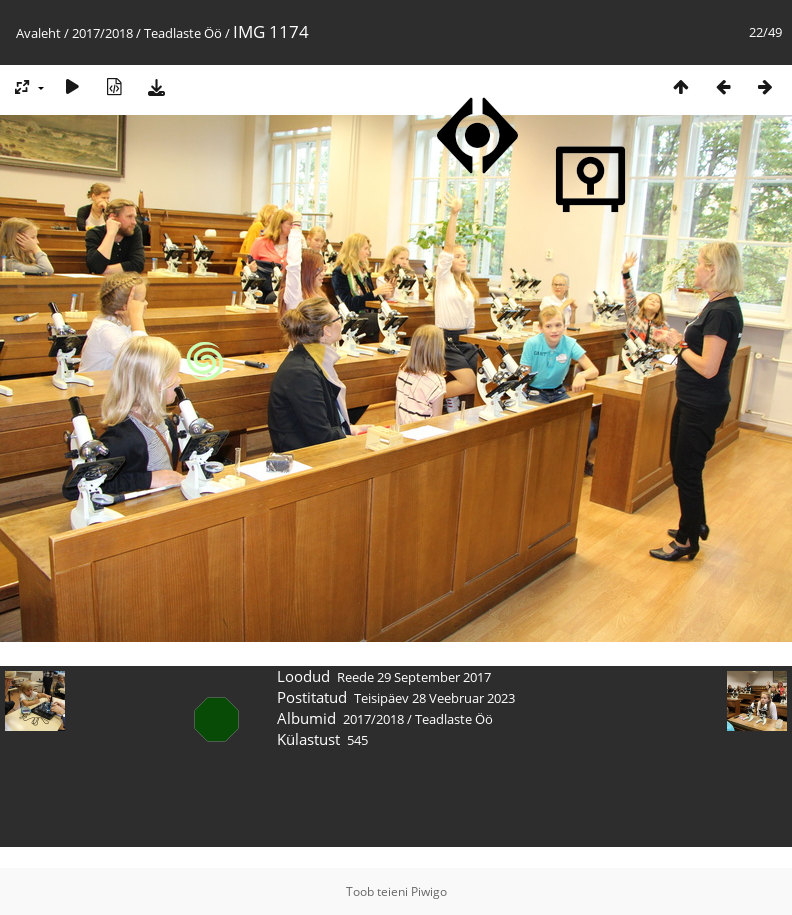 This screenshot has width=792, height=915. What do you see at coordinates (205, 361) in the screenshot?
I see `Laravel Nova administration panel logo` at bounding box center [205, 361].